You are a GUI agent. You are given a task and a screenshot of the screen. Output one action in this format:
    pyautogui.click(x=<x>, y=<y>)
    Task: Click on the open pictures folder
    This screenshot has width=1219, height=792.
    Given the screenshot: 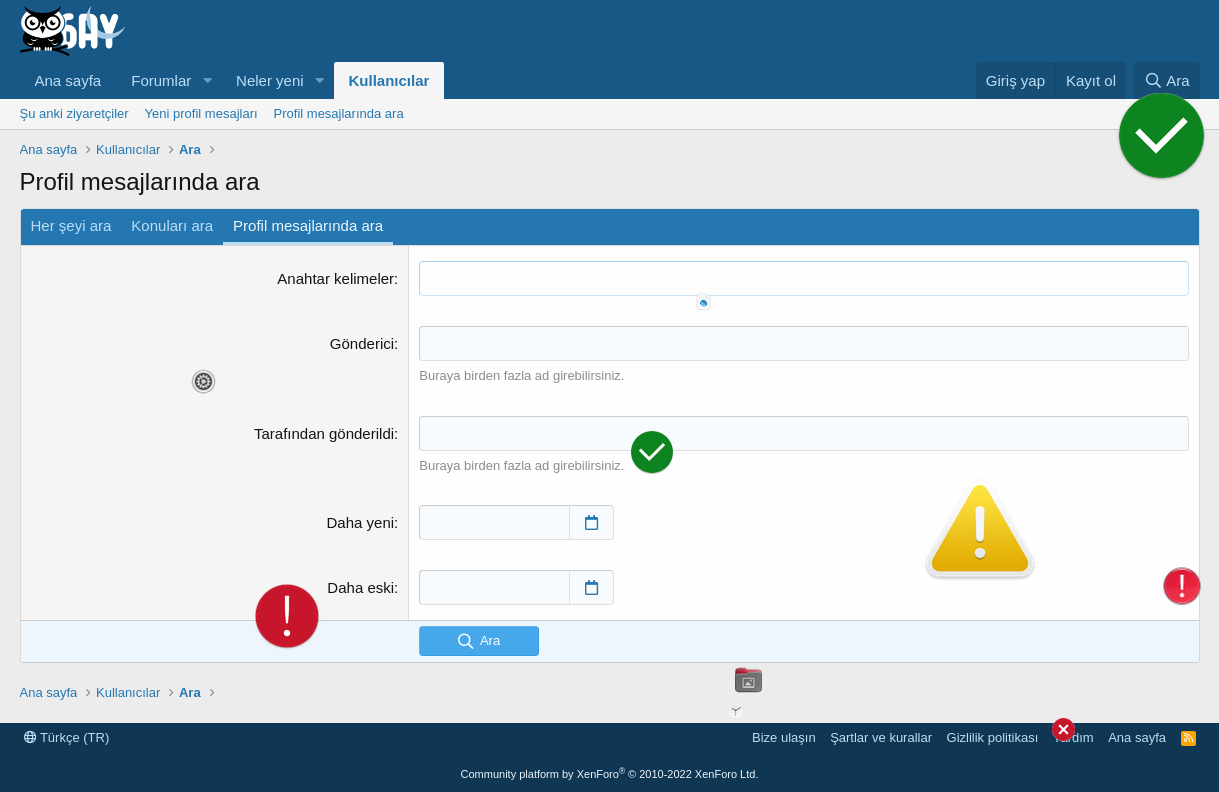 What is the action you would take?
    pyautogui.click(x=748, y=679)
    